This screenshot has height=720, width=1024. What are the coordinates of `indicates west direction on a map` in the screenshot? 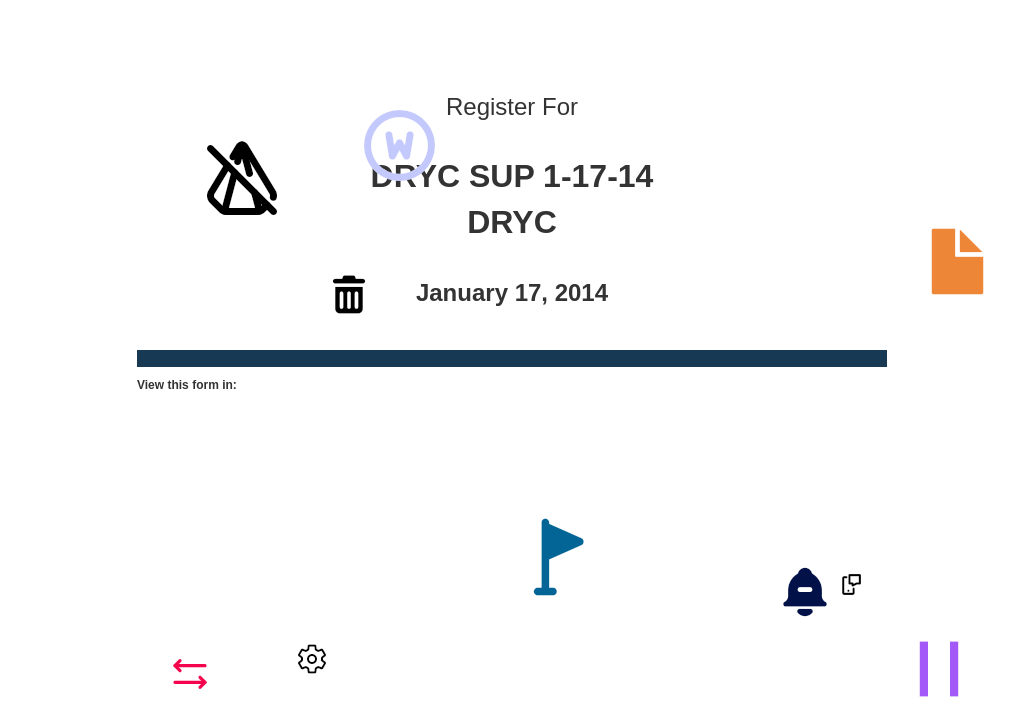 It's located at (399, 145).